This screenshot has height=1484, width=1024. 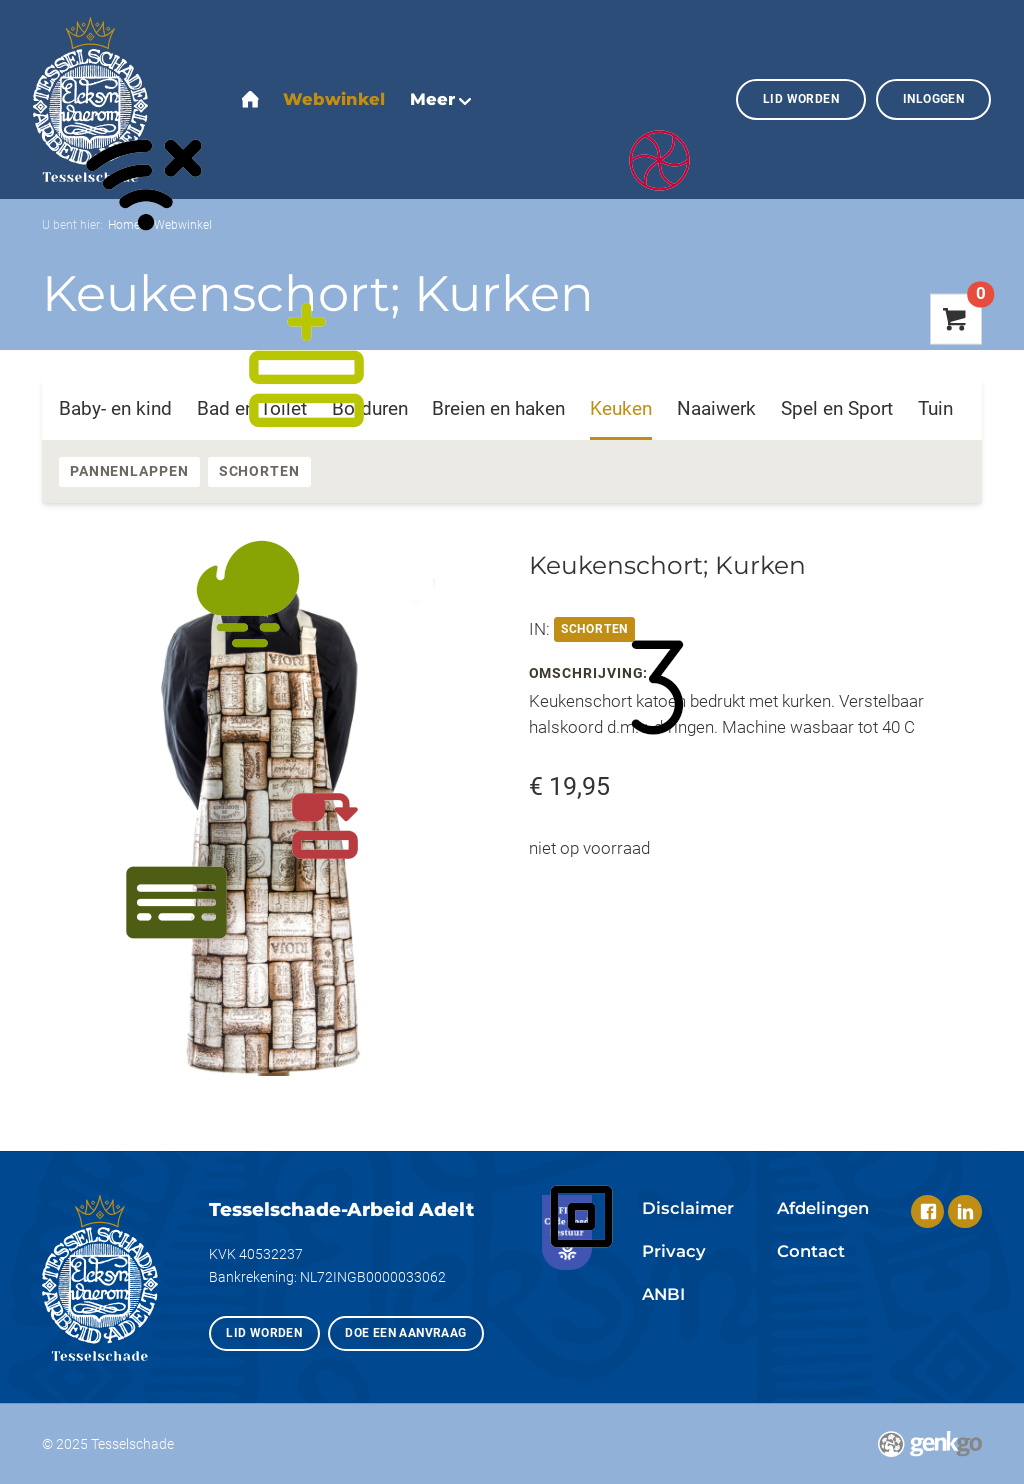 I want to click on indicates foggy weather conditions, so click(x=248, y=592).